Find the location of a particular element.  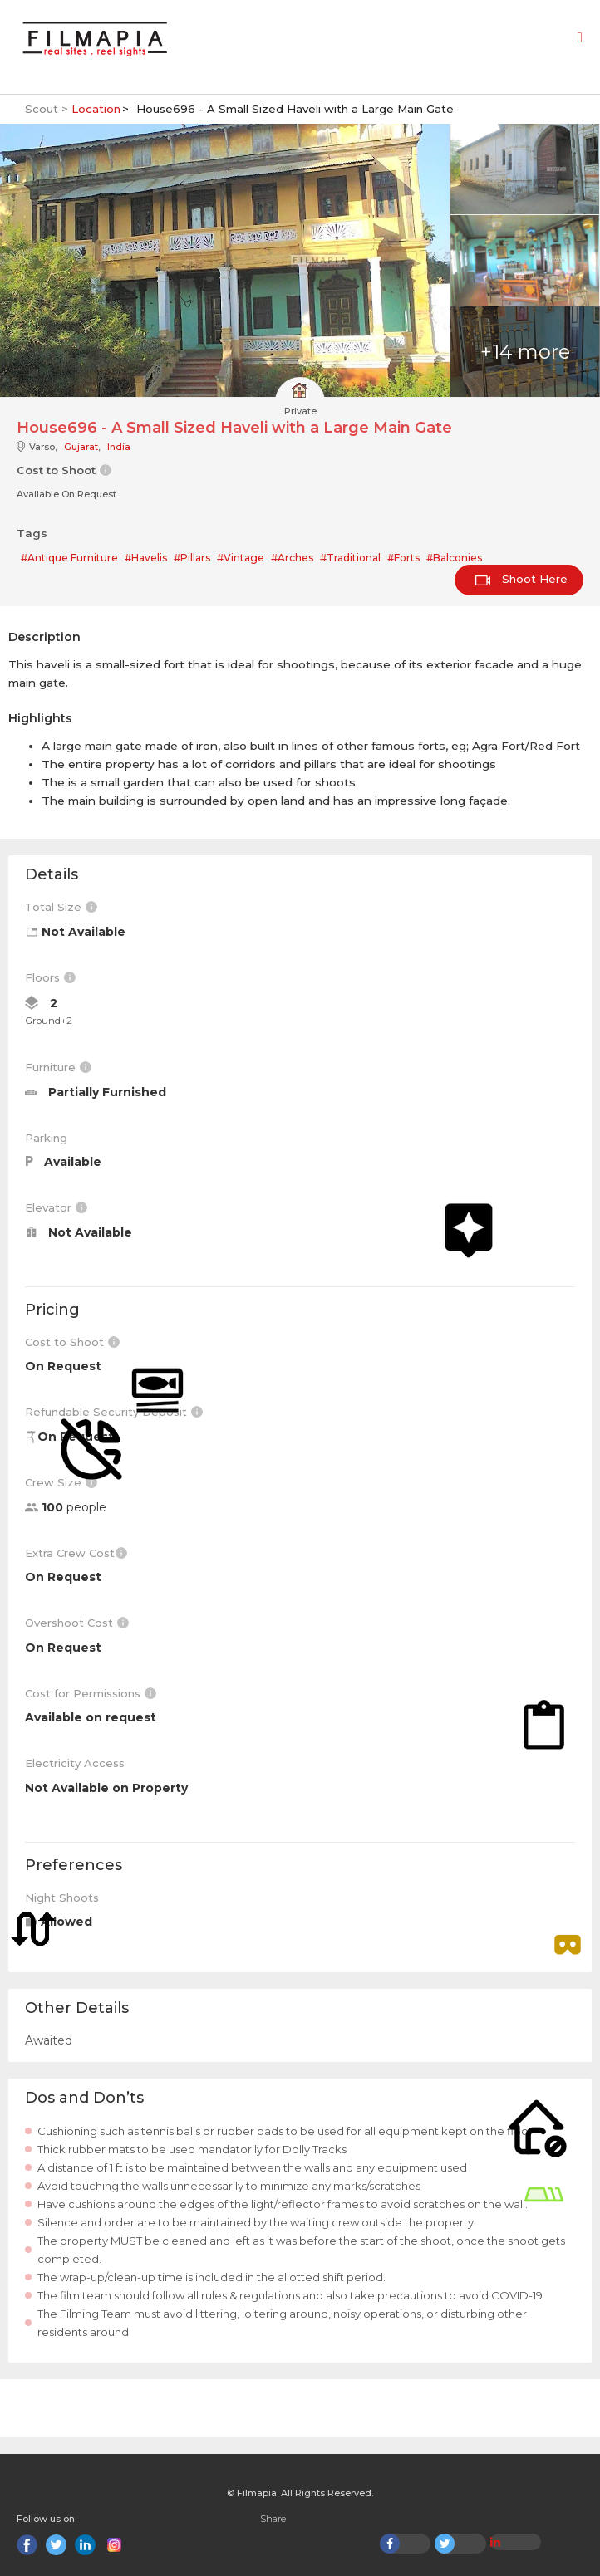

access virtual reality or VR mode is located at coordinates (568, 1944).